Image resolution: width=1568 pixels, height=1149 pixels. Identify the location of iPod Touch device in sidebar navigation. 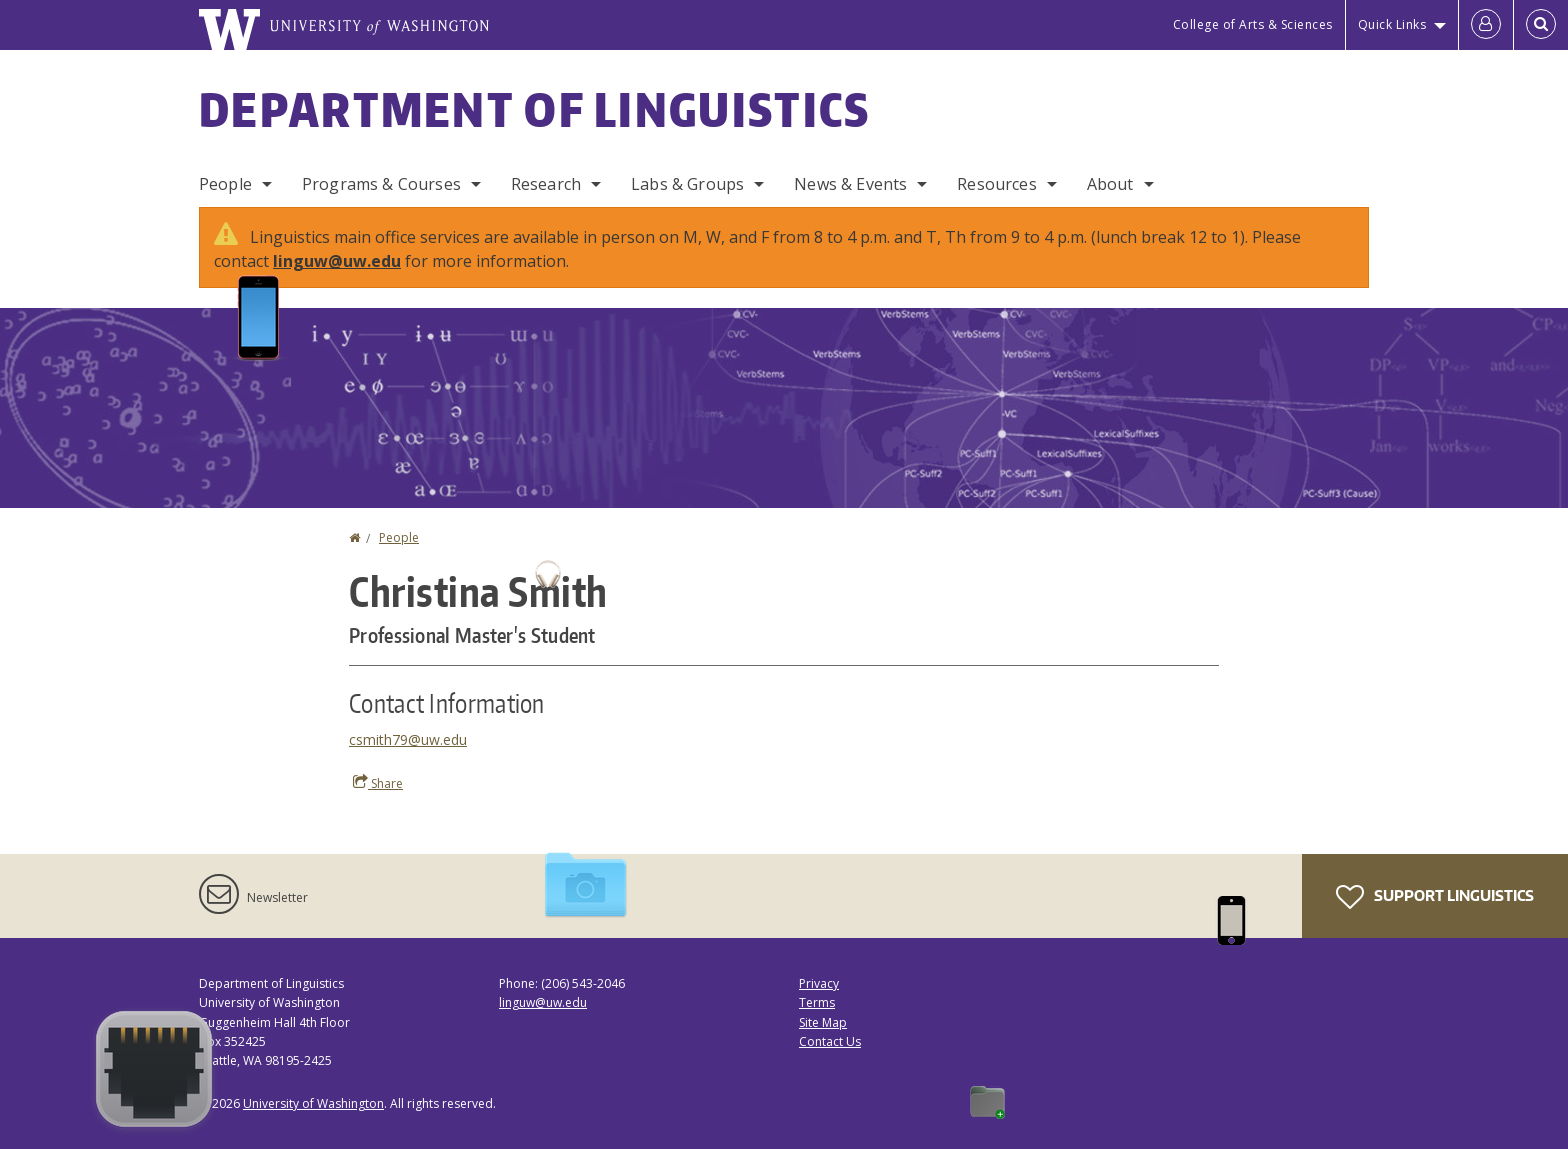
(1231, 920).